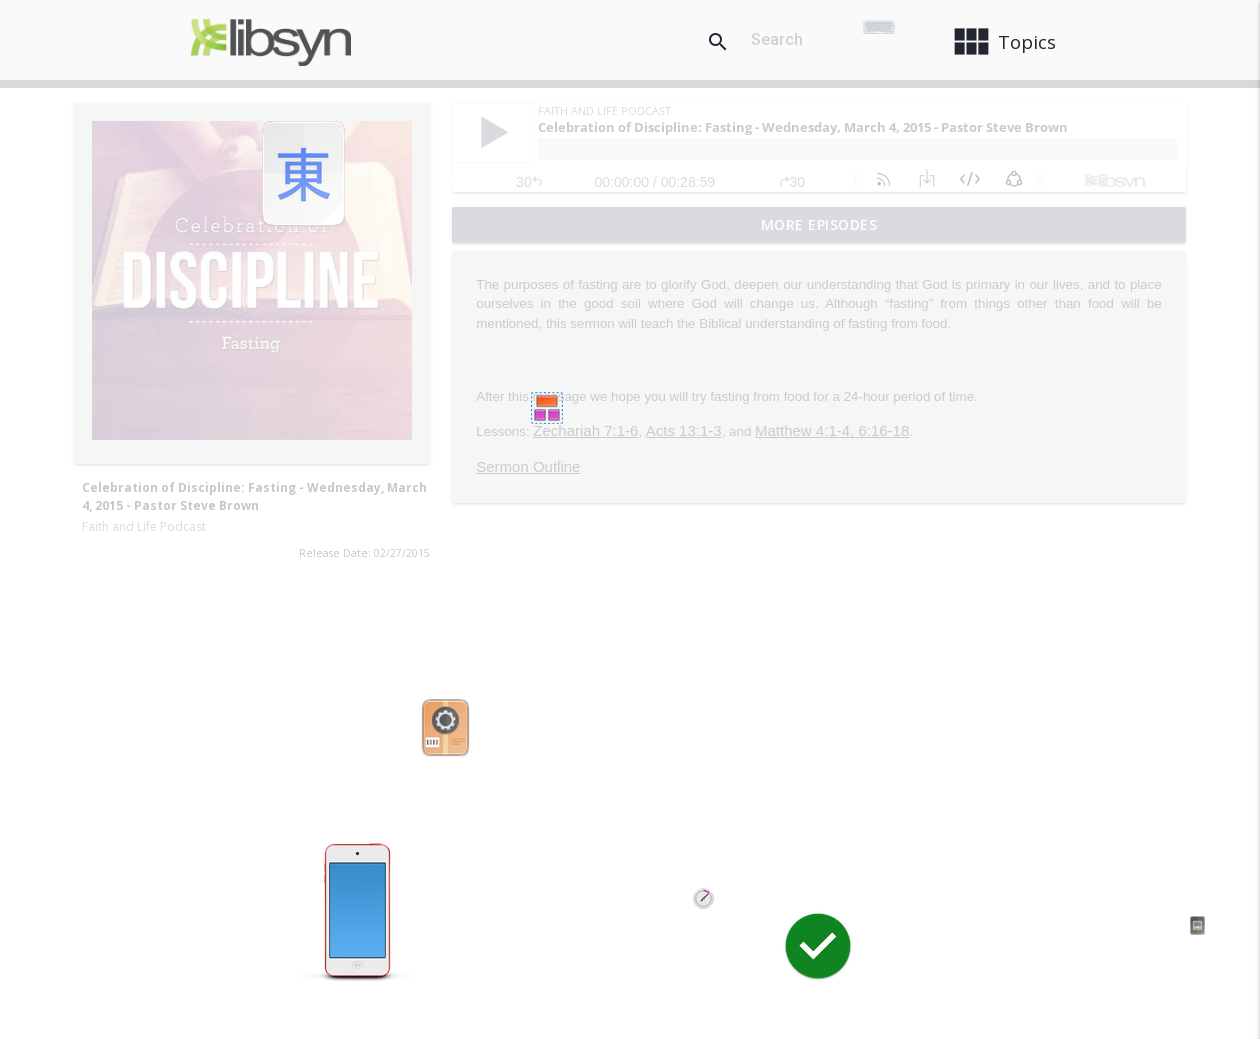  Describe the element at coordinates (879, 27) in the screenshot. I see `connect a bluetooth keyboard` at that location.